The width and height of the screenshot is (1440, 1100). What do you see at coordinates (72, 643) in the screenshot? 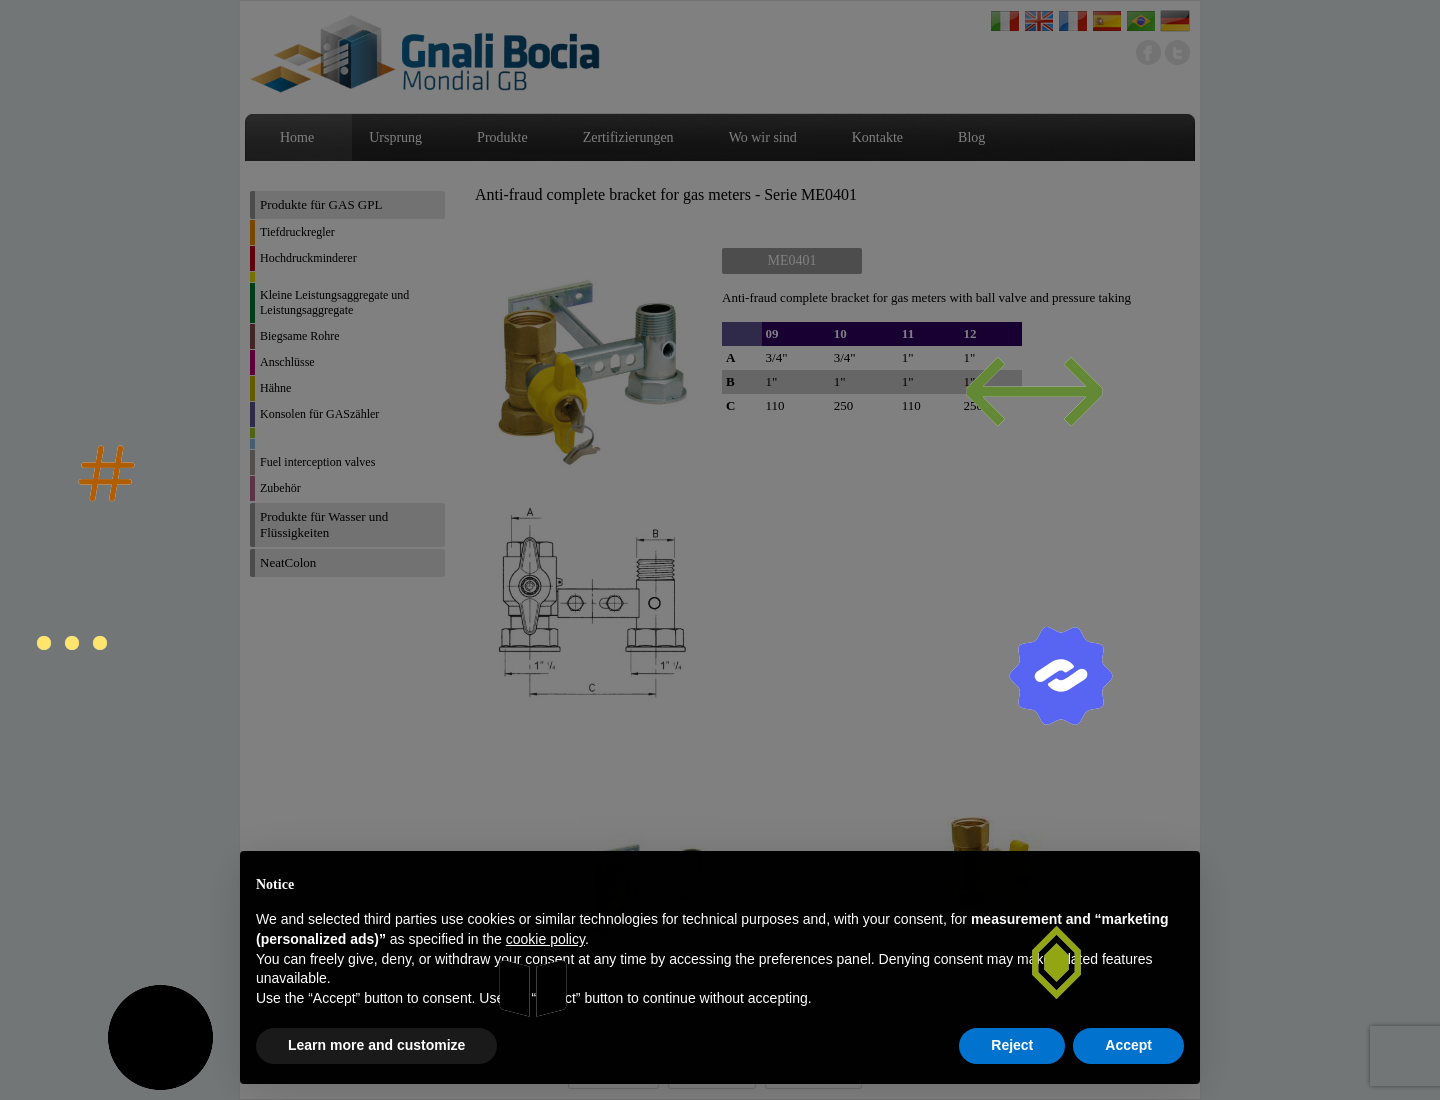
I see `open more options menu` at bounding box center [72, 643].